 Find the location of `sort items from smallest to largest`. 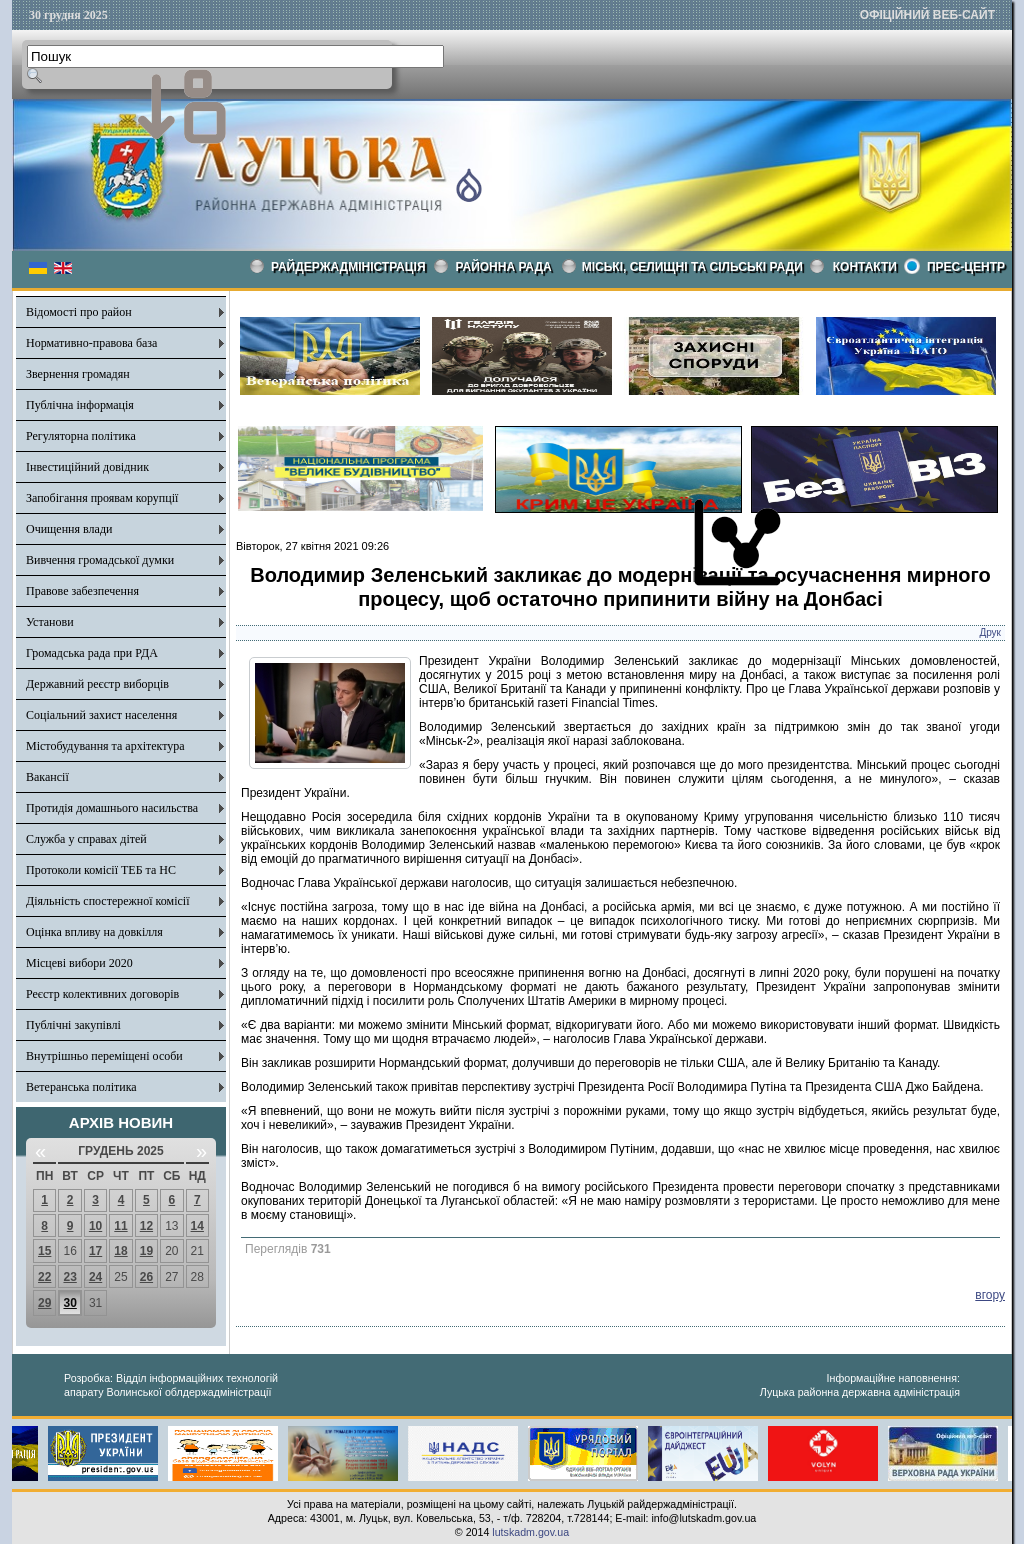

sort items from smallest to largest is located at coordinates (179, 106).